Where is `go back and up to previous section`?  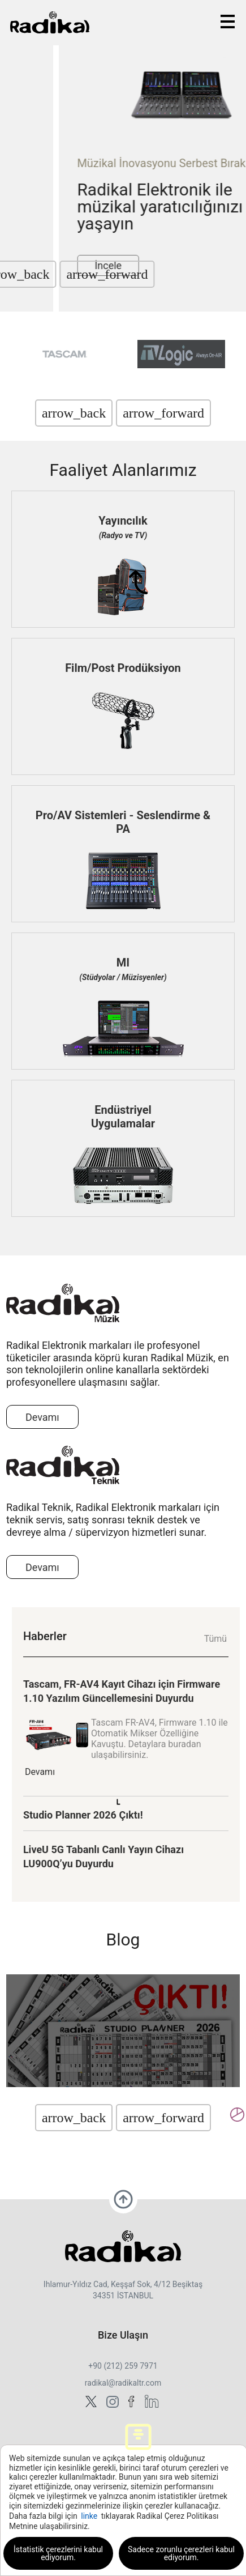 go back and up to previous section is located at coordinates (138, 582).